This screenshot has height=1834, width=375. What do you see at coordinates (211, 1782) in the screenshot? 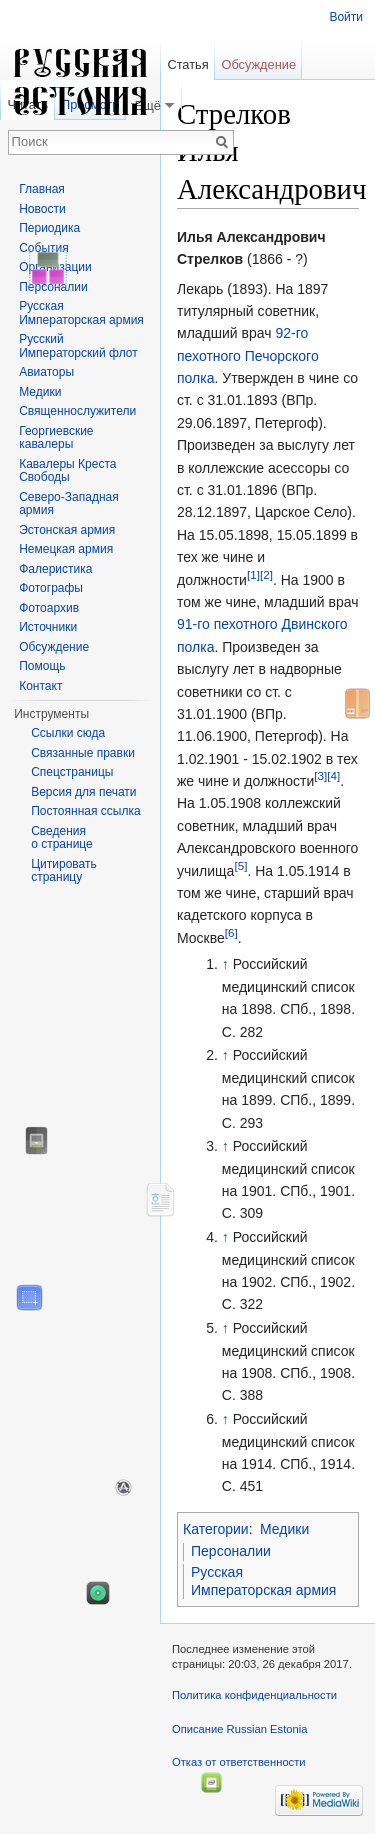
I see `access Intel processor settings` at bounding box center [211, 1782].